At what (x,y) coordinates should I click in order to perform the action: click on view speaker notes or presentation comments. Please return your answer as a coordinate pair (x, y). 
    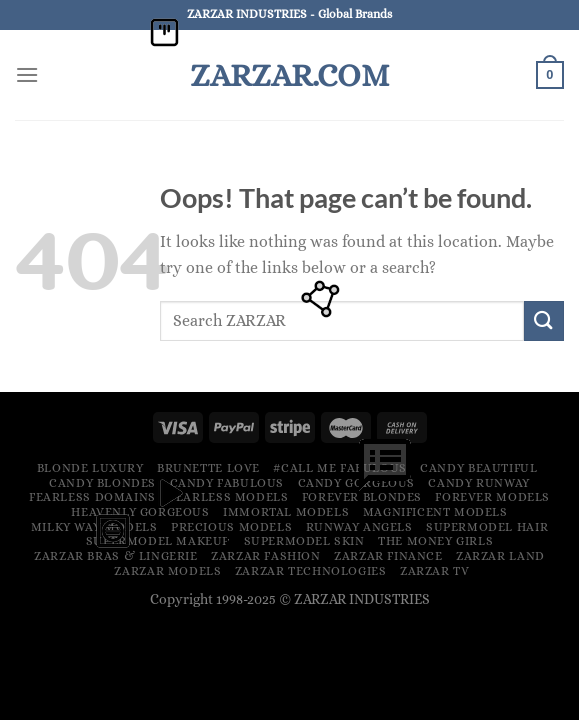
    Looking at the image, I should click on (385, 465).